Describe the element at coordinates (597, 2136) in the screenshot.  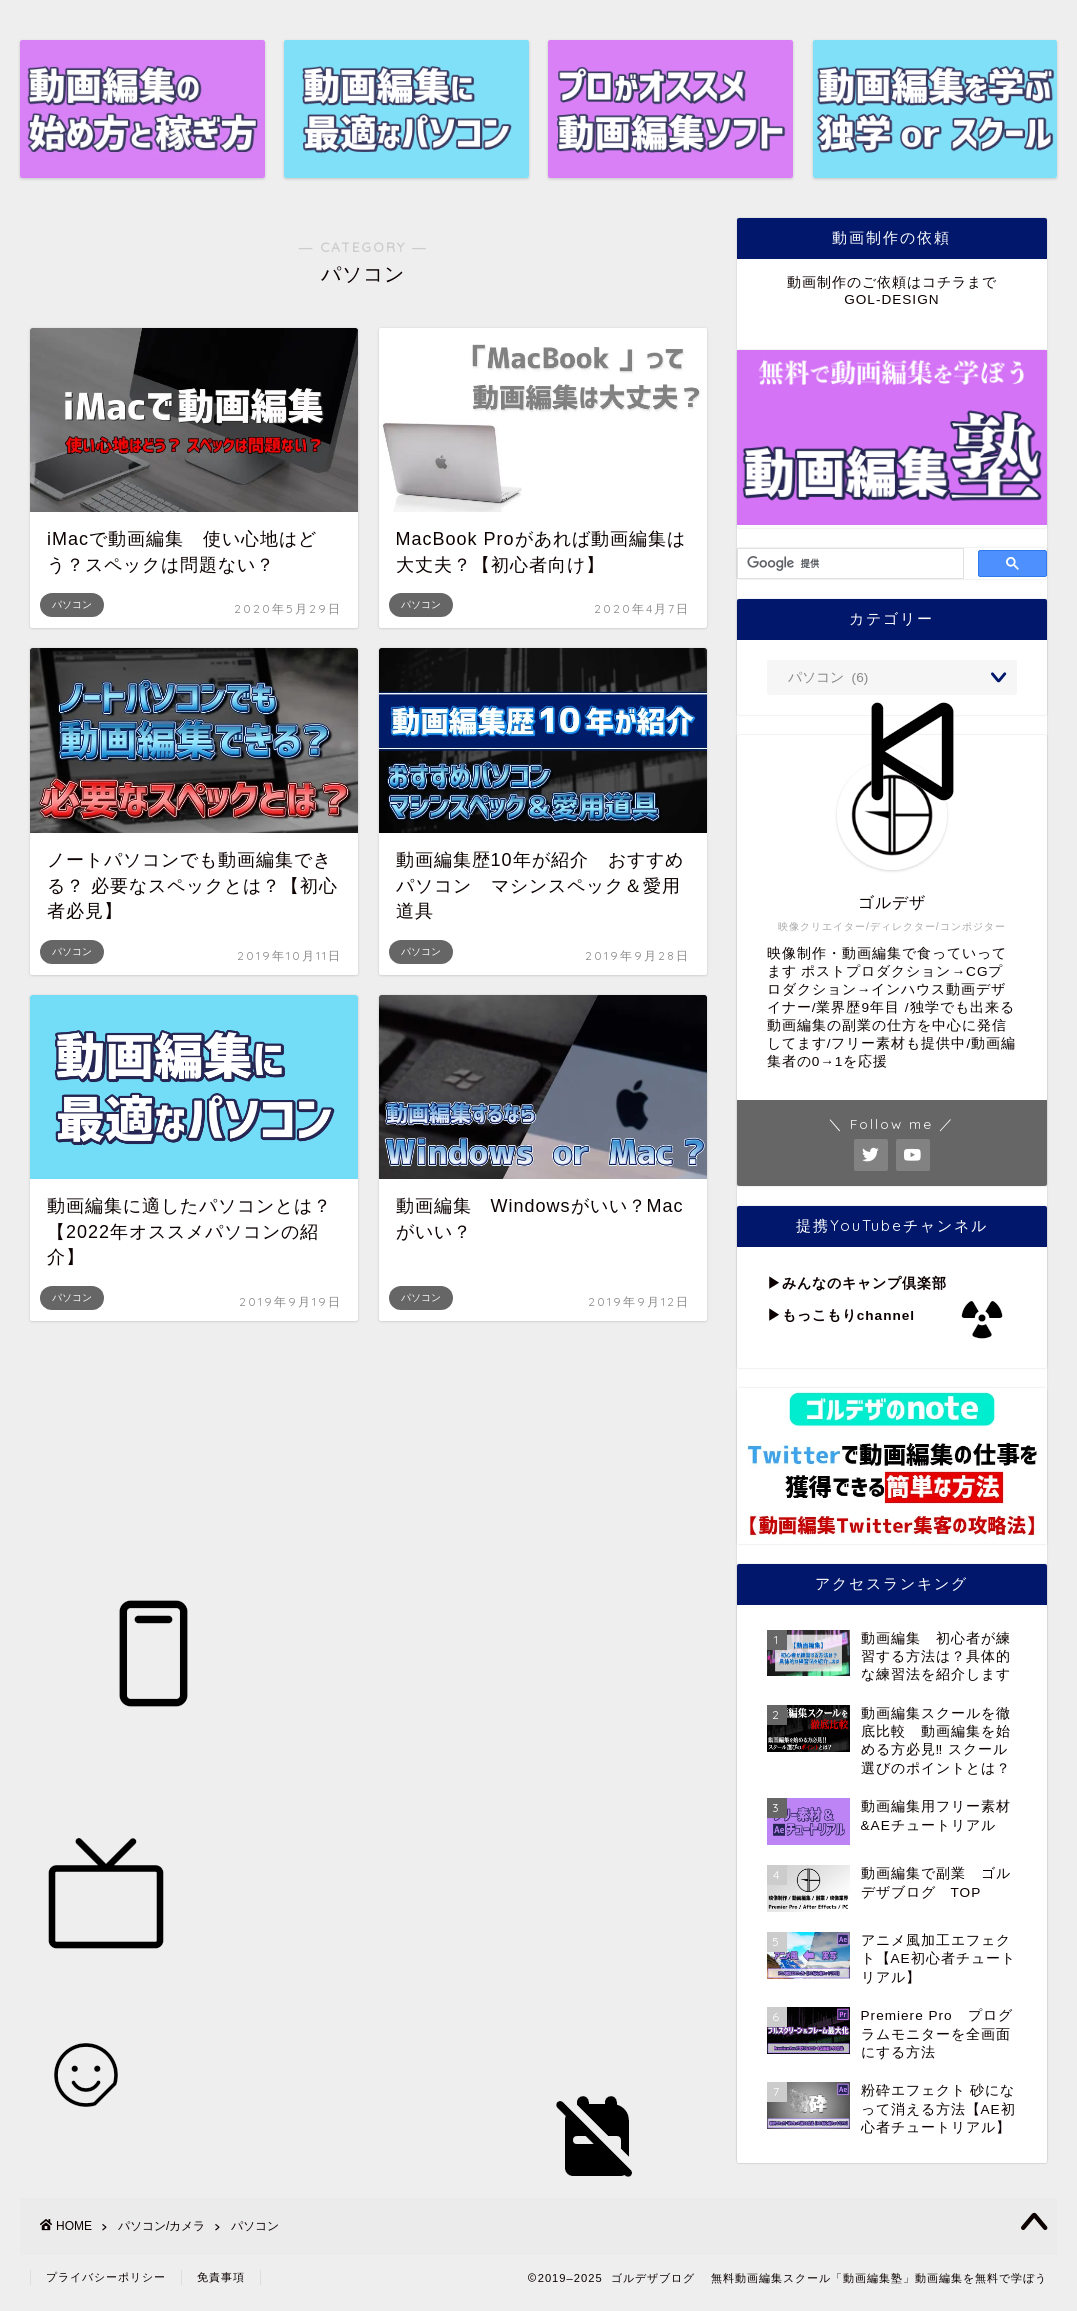
I see `no backpacks allowed` at that location.